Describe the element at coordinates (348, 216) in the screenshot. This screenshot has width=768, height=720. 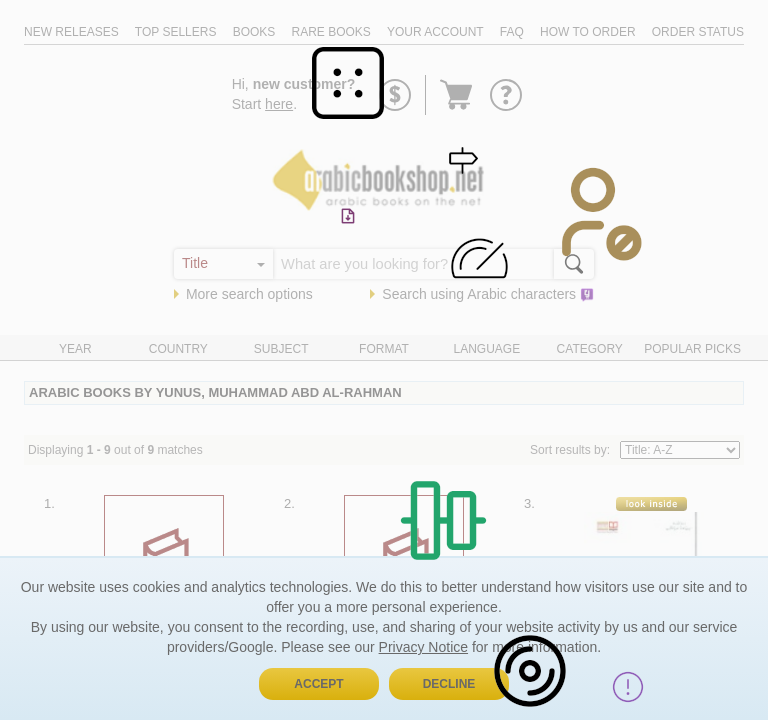
I see `download file` at that location.